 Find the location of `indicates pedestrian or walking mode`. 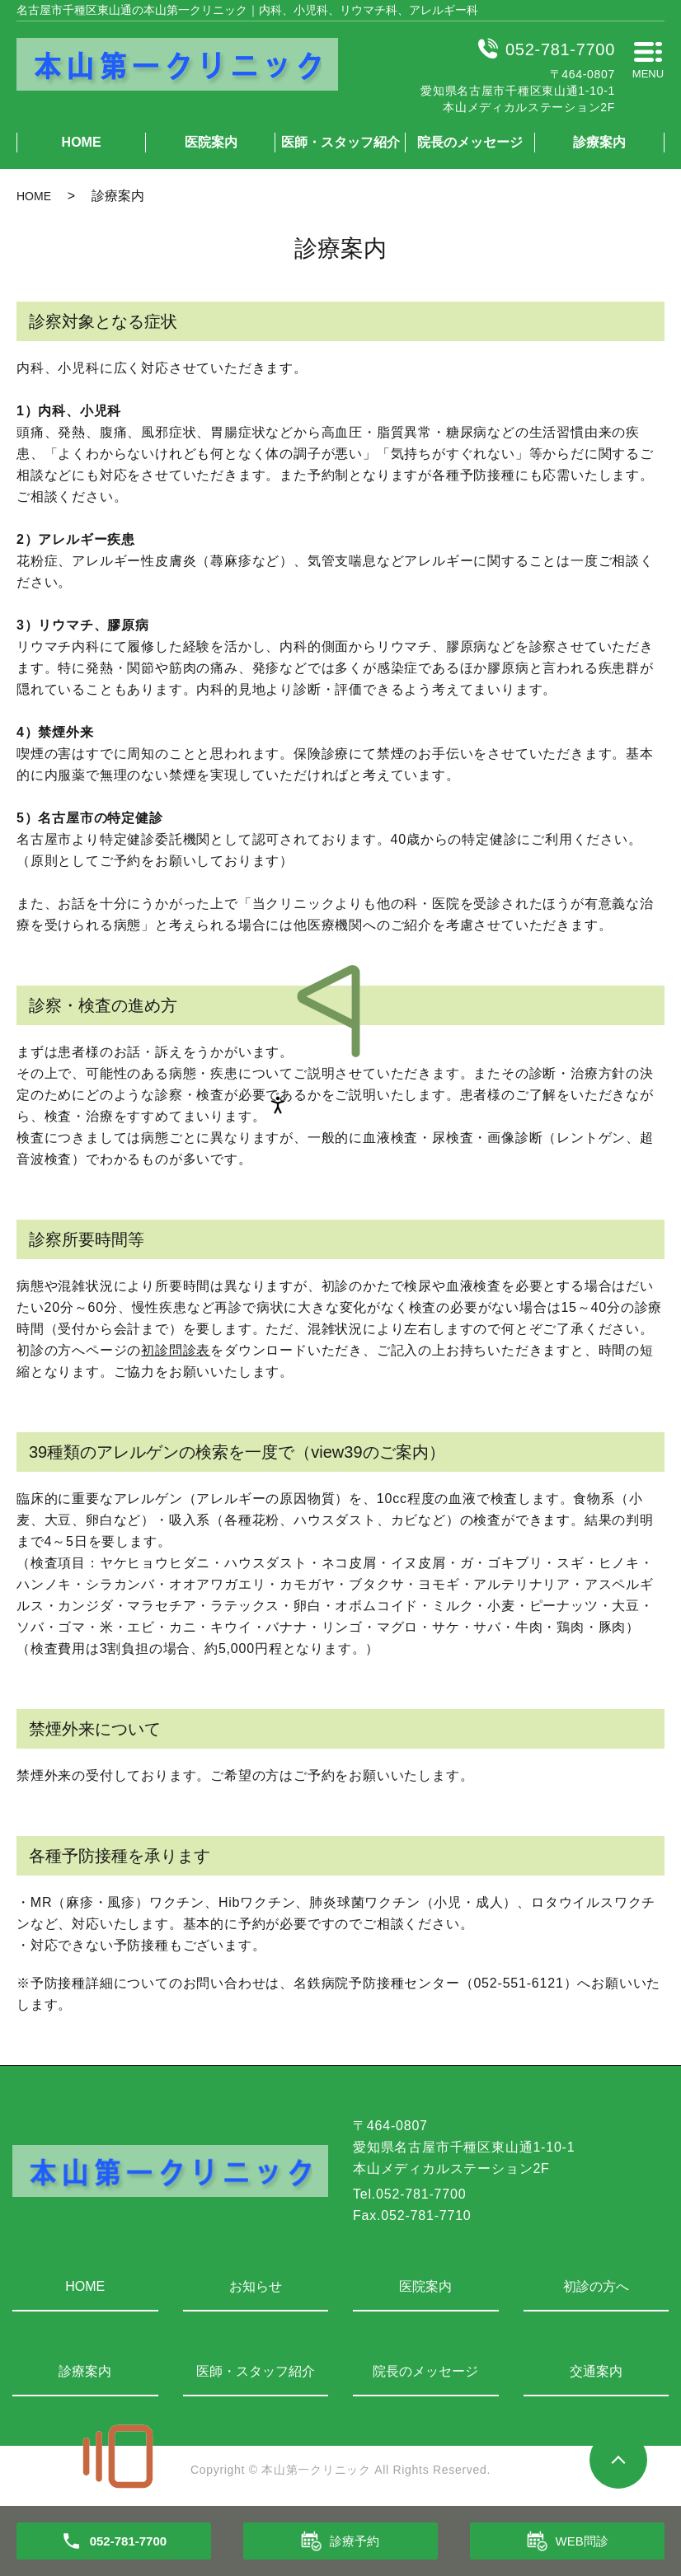

indicates pedestrian or walking mode is located at coordinates (278, 1105).